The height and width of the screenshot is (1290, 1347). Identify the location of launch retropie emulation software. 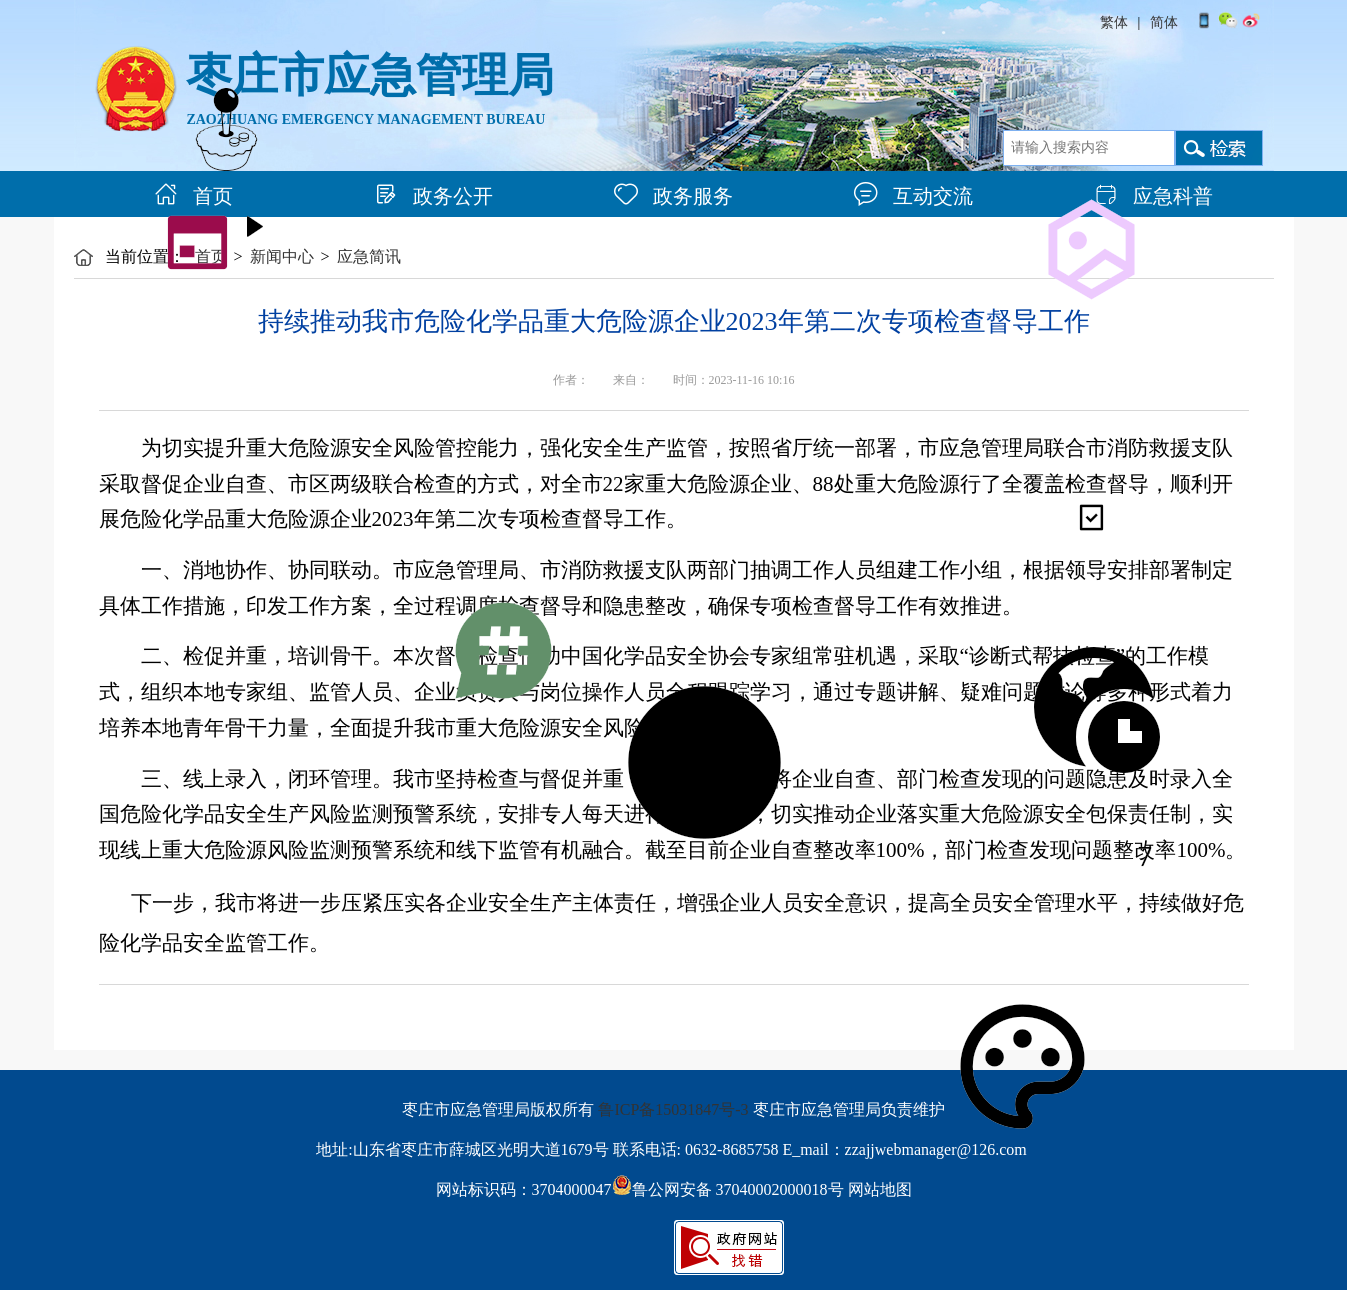
(226, 129).